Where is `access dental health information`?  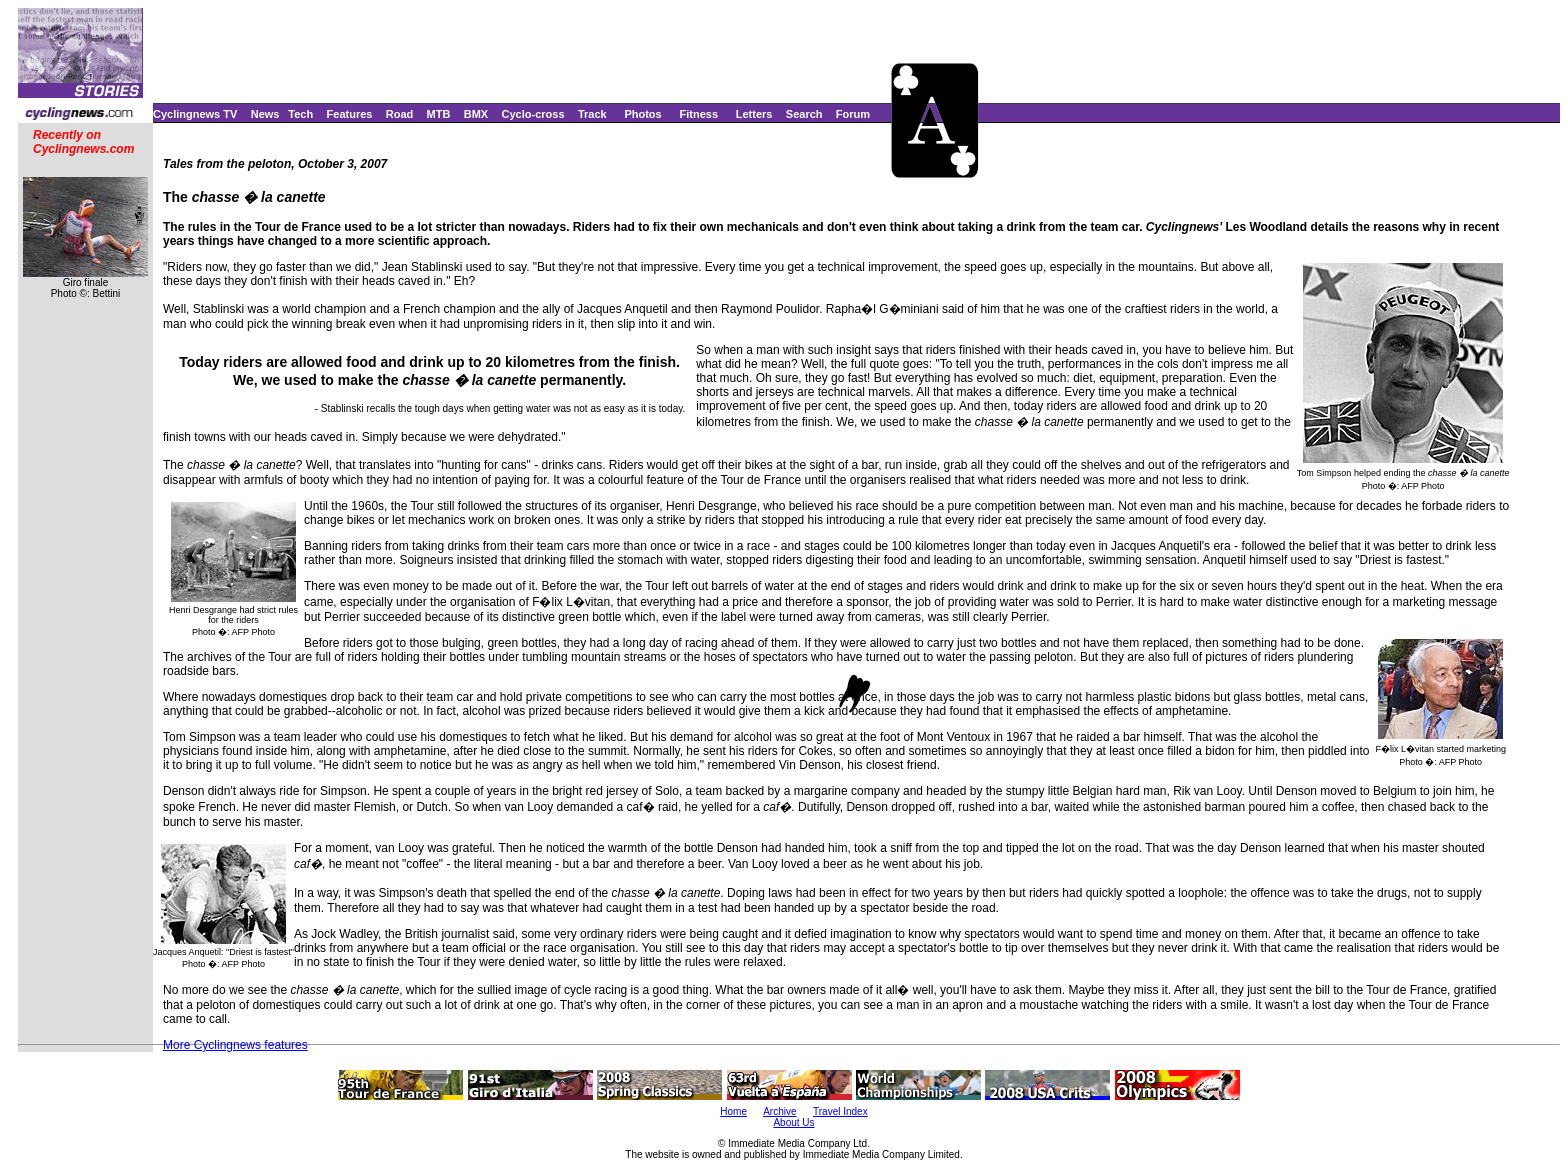
access dental health information is located at coordinates (854, 693).